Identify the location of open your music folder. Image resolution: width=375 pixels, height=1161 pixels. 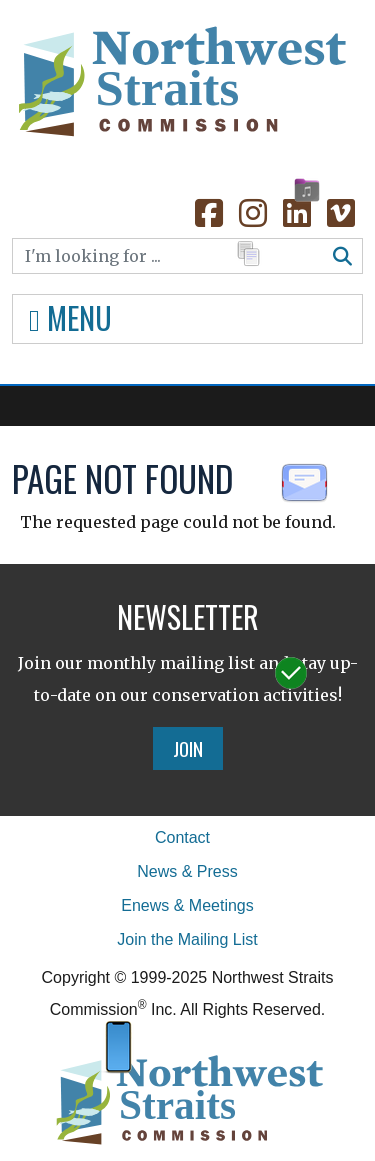
(307, 190).